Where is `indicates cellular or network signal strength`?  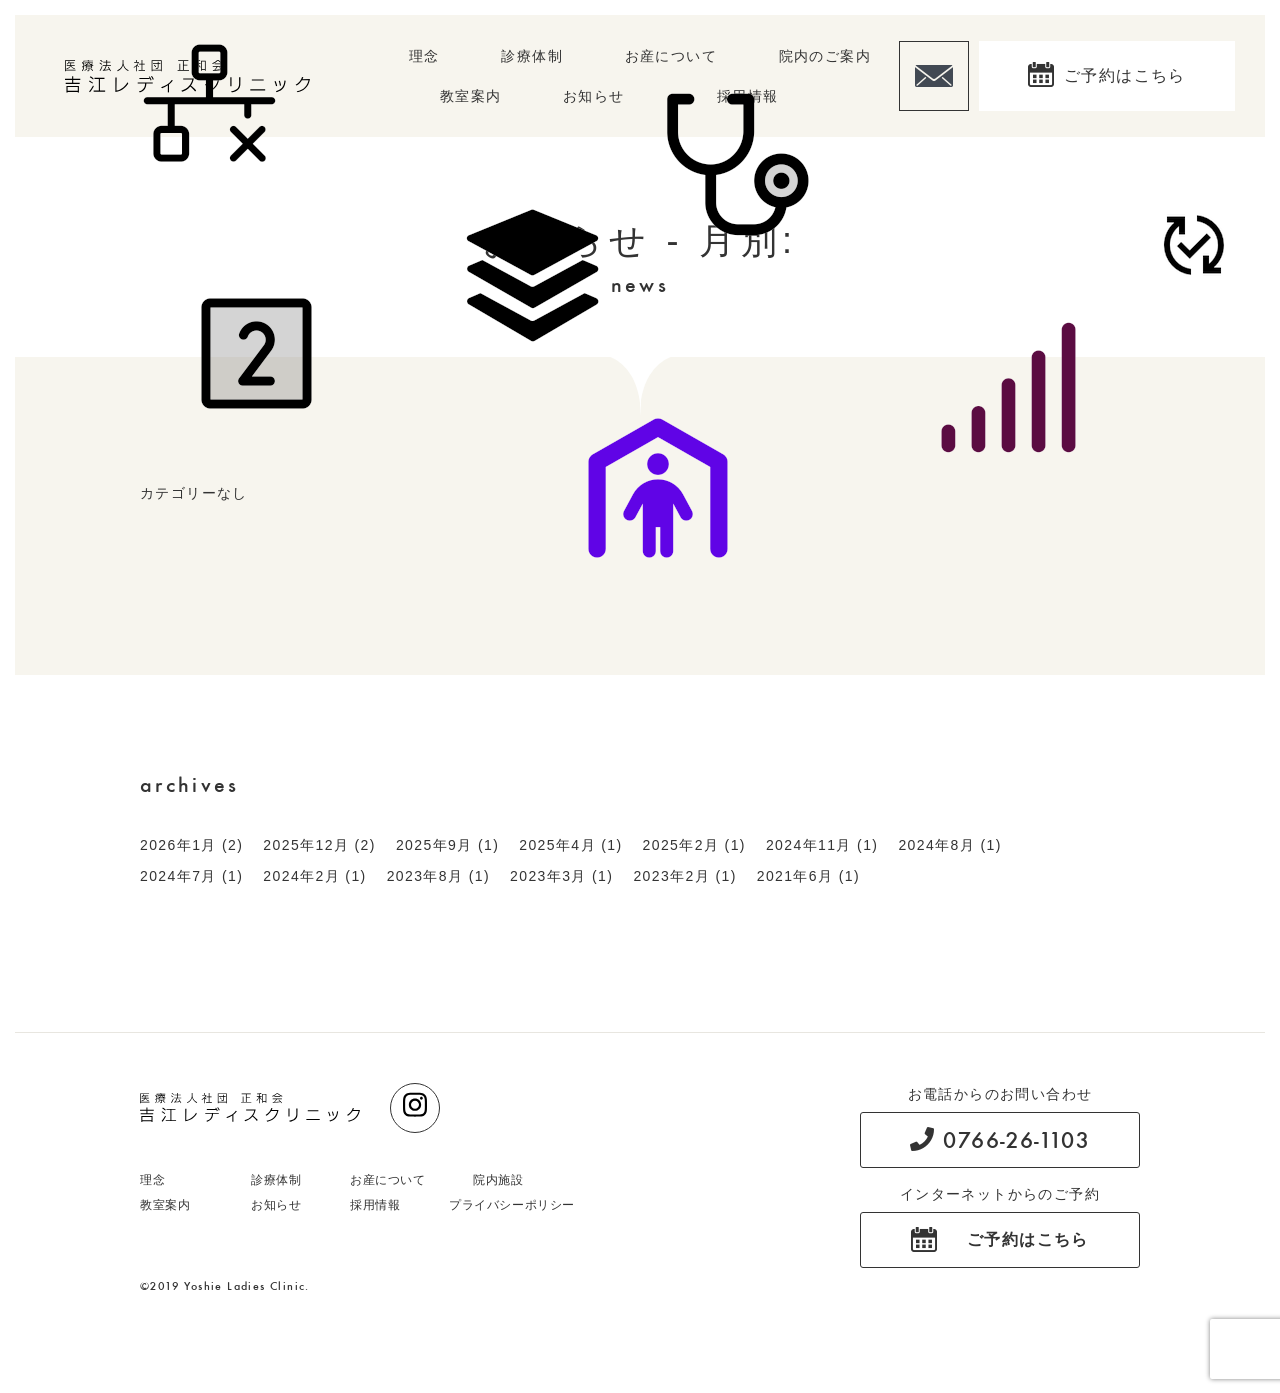
indicates cellular or network signal strength is located at coordinates (1008, 387).